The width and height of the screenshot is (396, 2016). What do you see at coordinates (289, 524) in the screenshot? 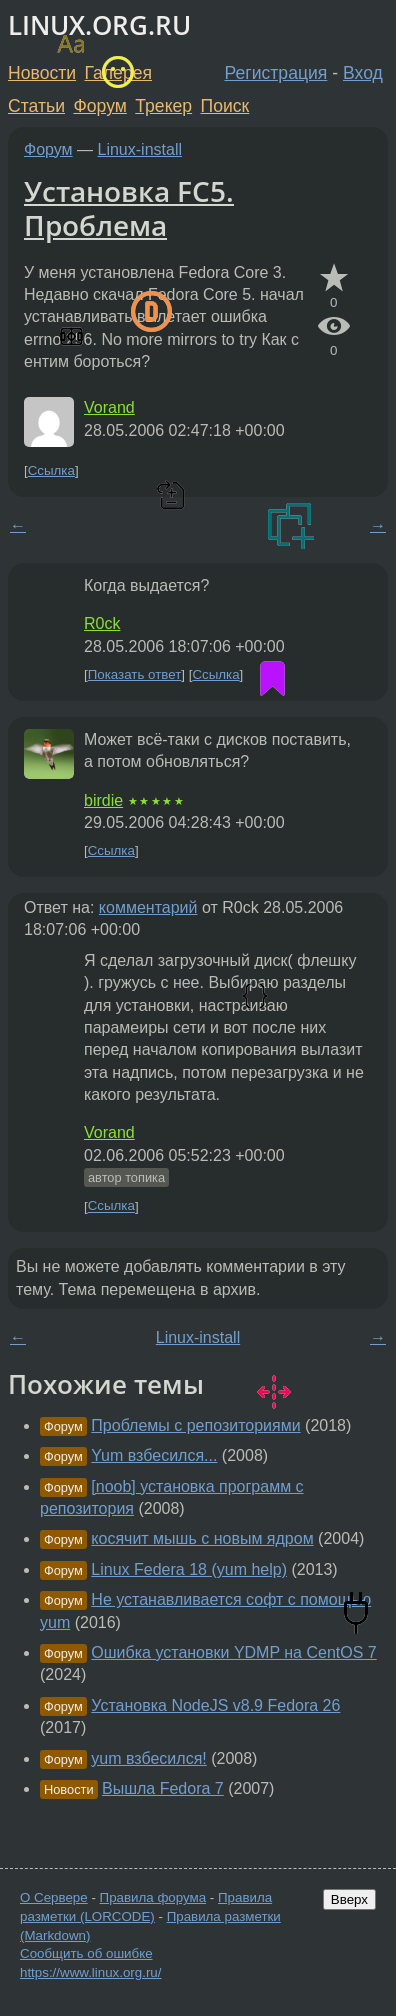
I see `create a new collection` at bounding box center [289, 524].